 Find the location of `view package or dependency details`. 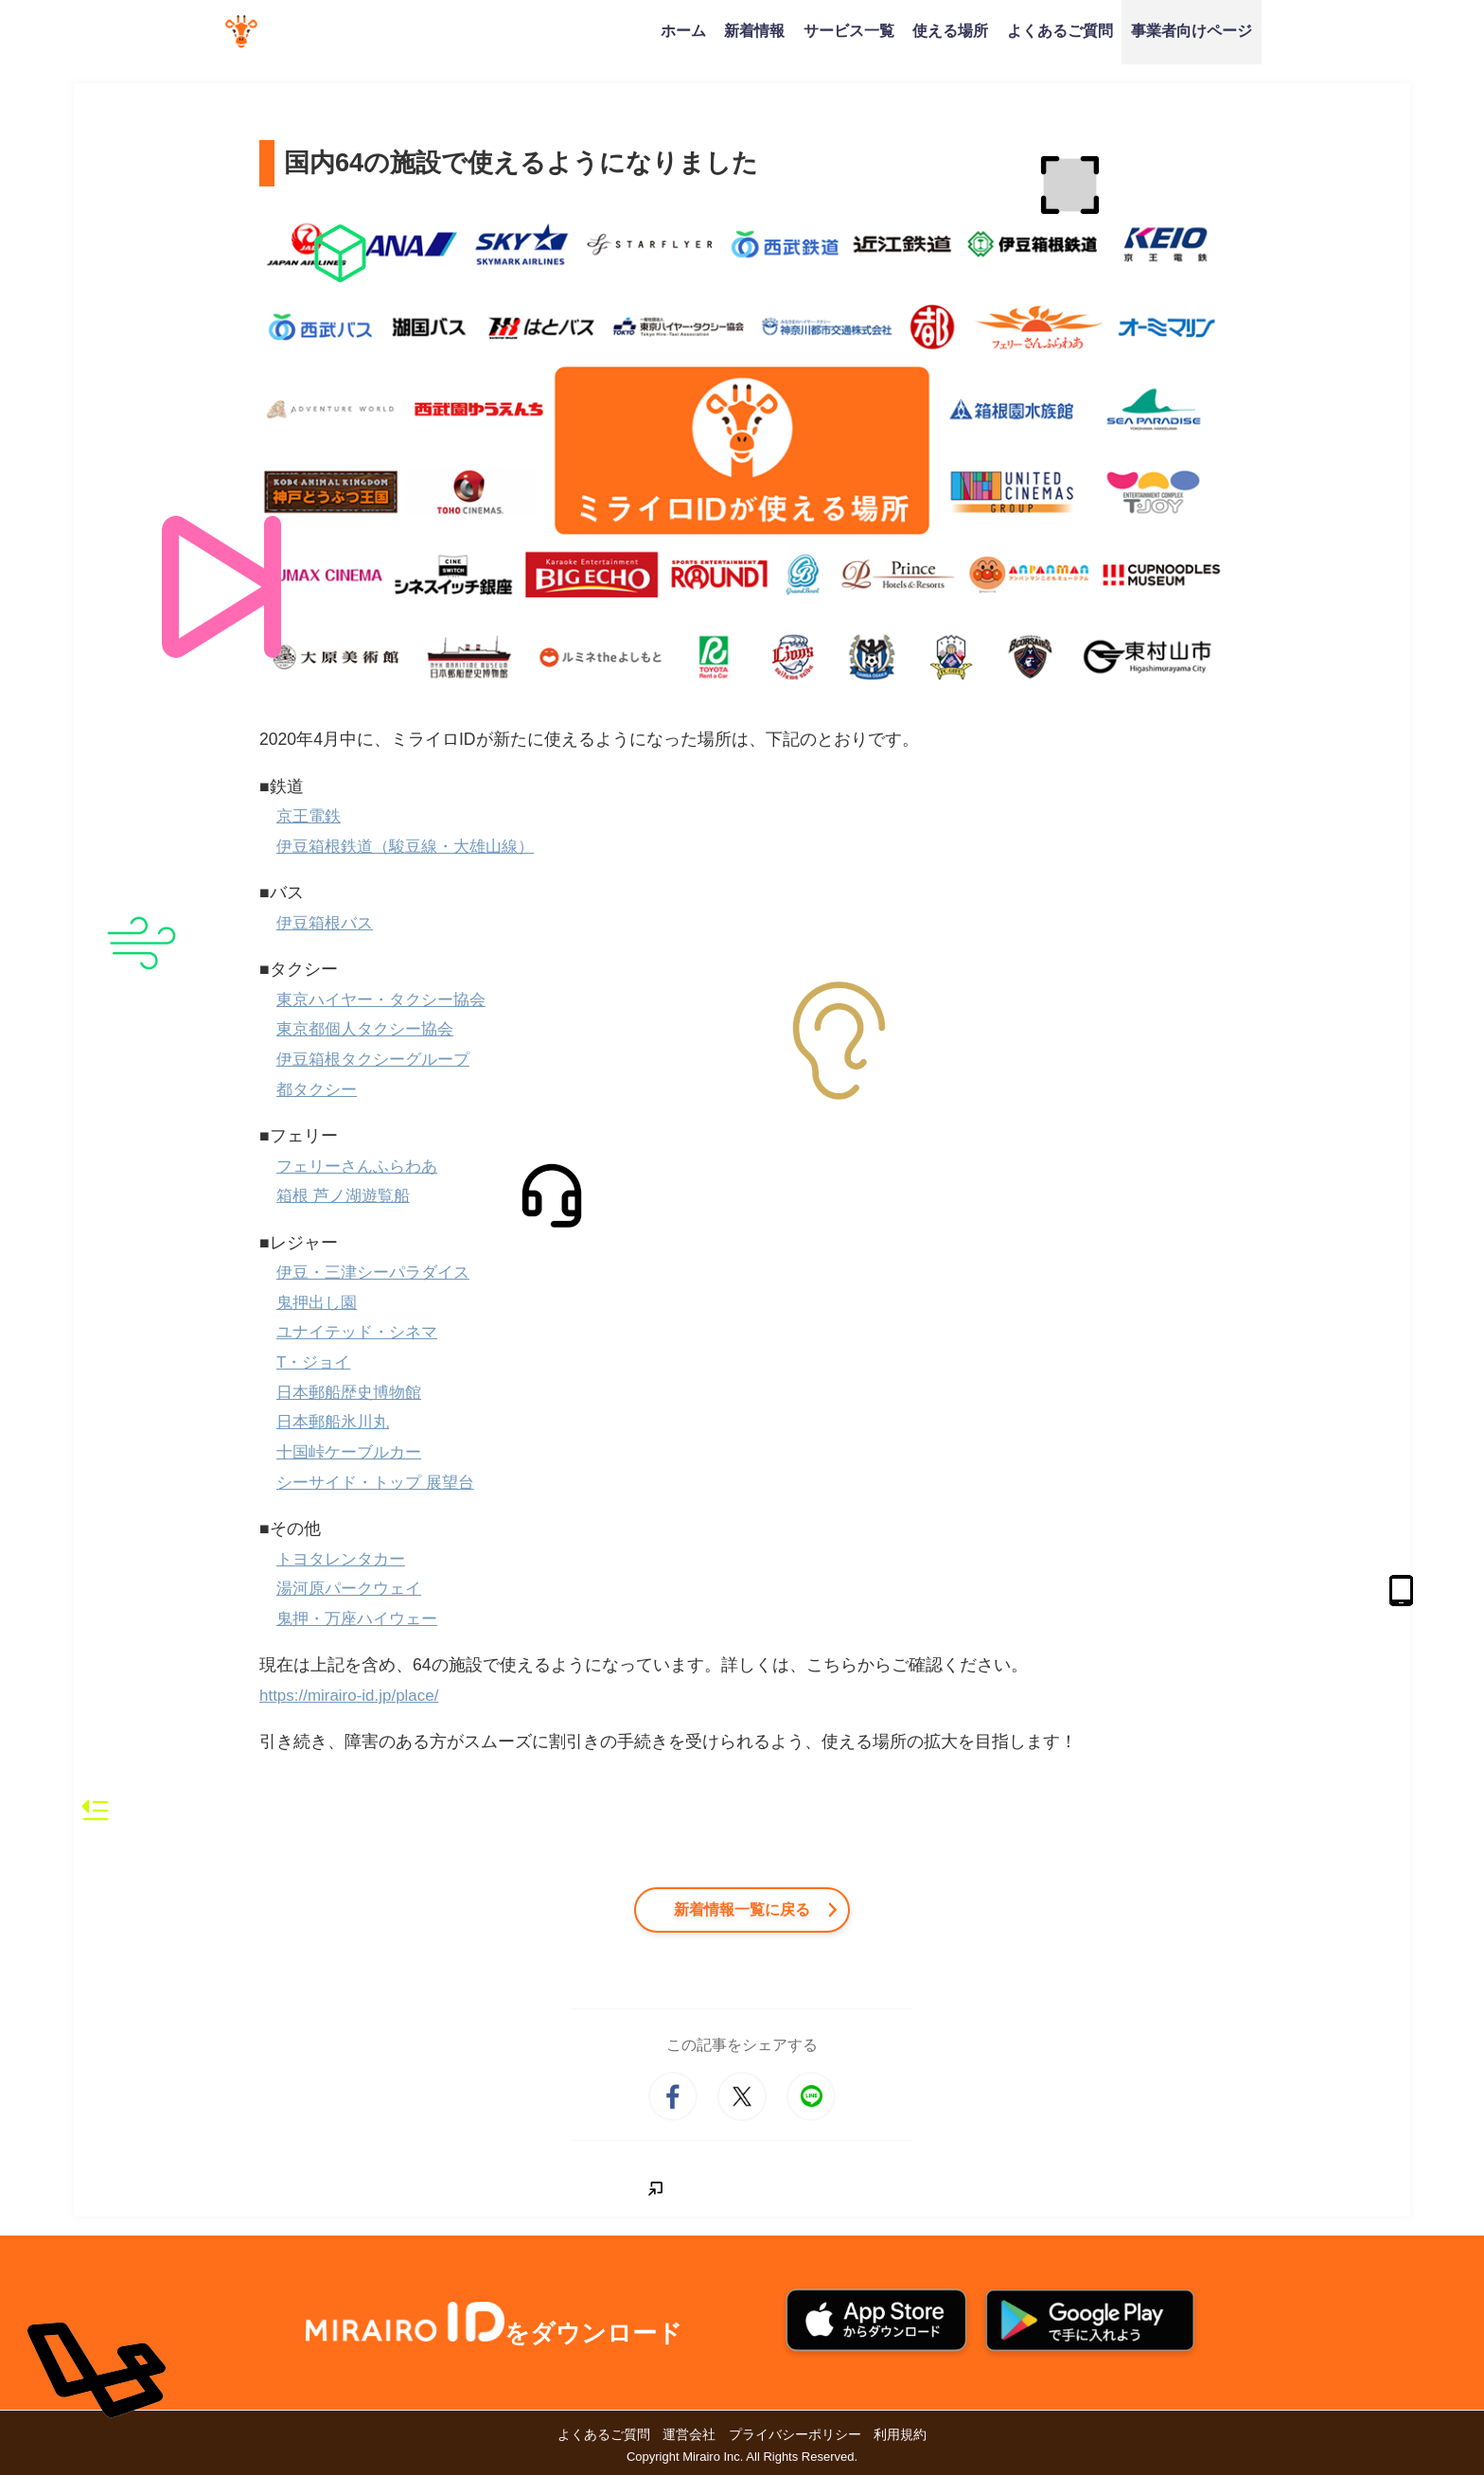

view package or dependency details is located at coordinates (340, 254).